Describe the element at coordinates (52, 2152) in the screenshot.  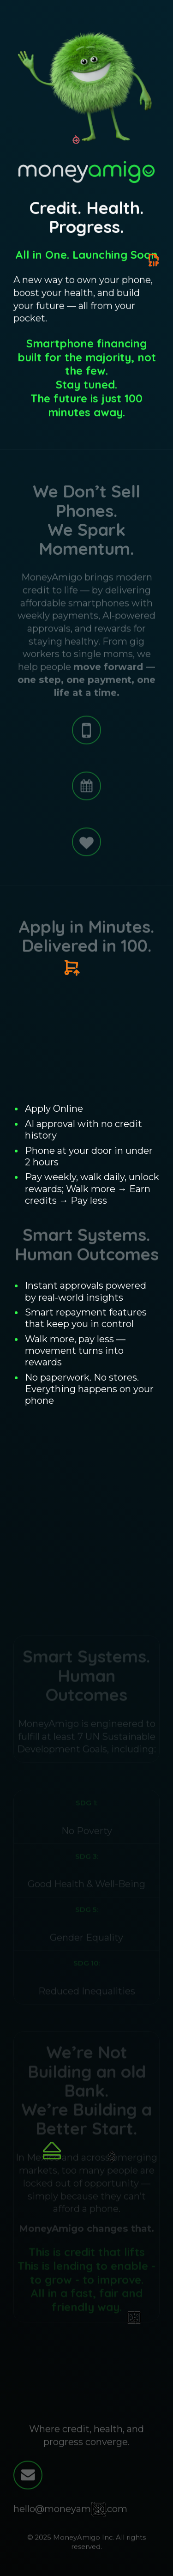
I see `eject media or disc from device` at that location.